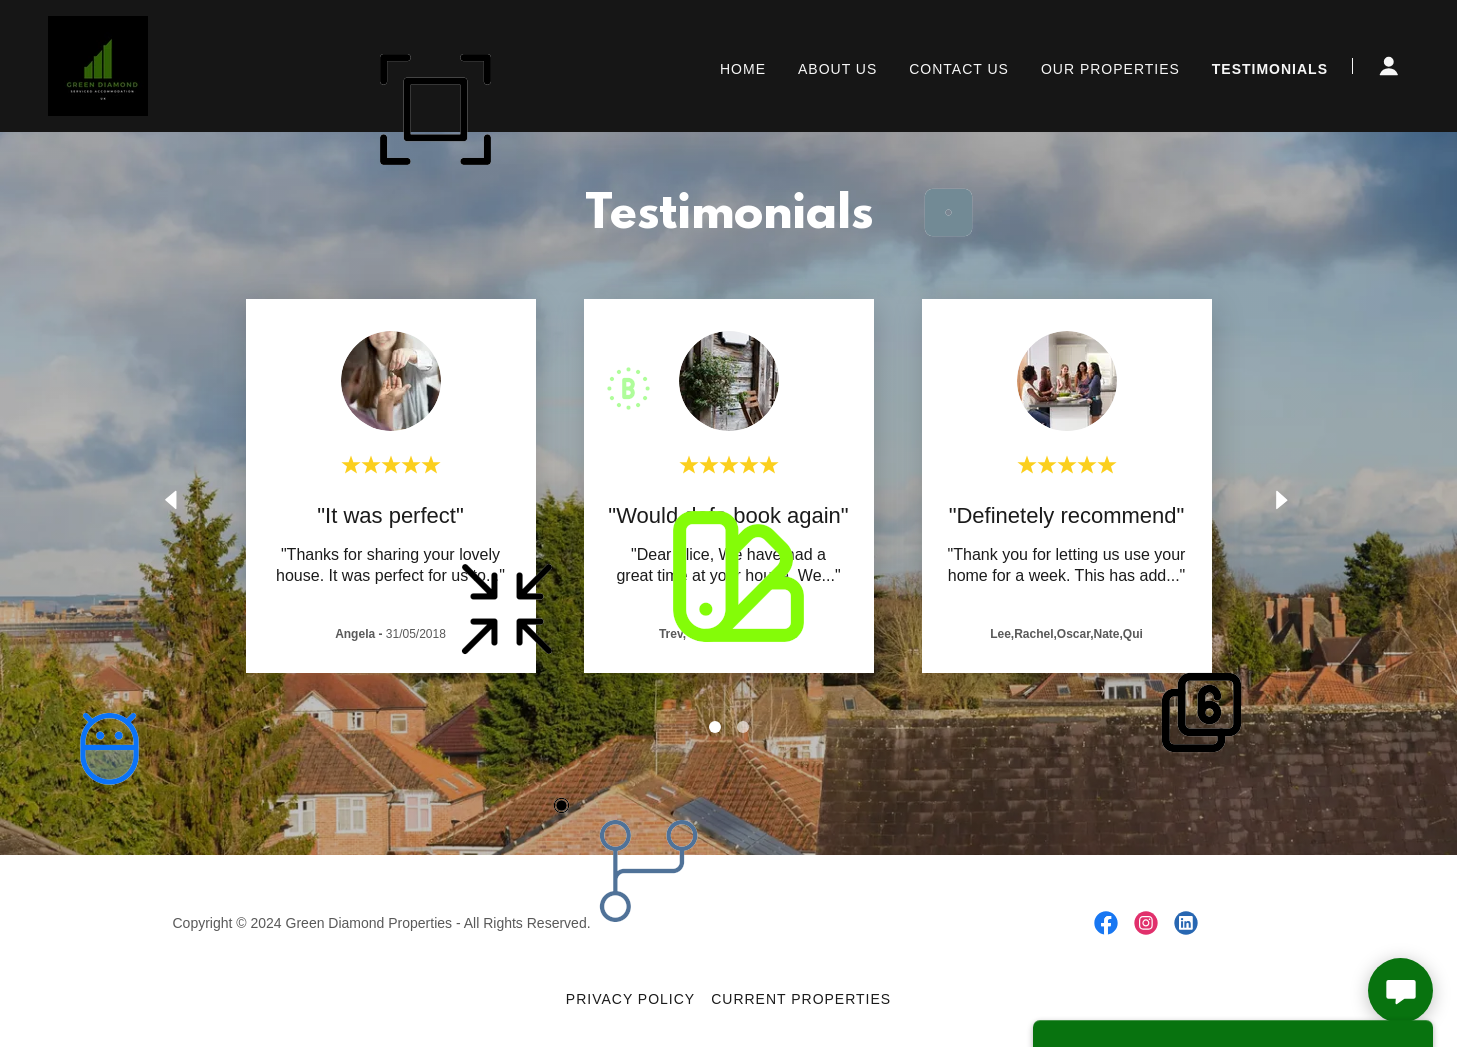  I want to click on indicates a roll result of one, so click(948, 212).